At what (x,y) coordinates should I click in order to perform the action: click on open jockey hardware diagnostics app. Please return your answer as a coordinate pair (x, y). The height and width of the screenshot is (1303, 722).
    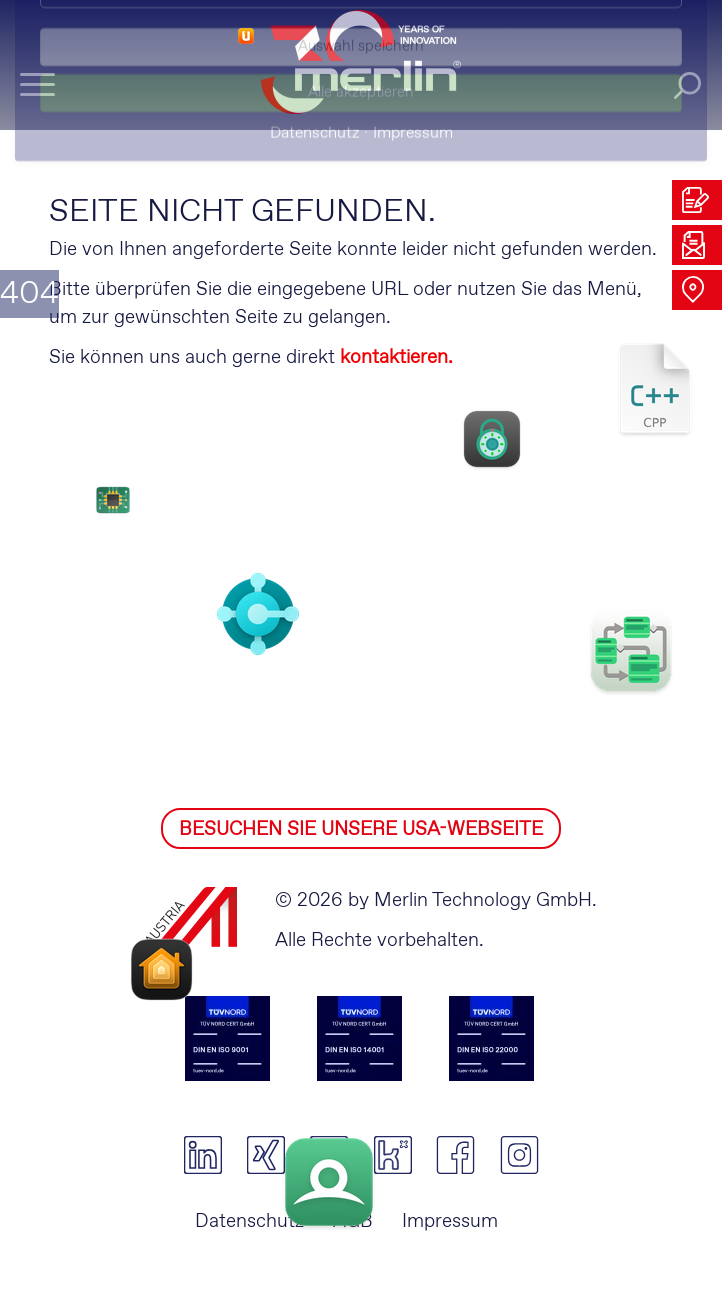
    Looking at the image, I should click on (113, 500).